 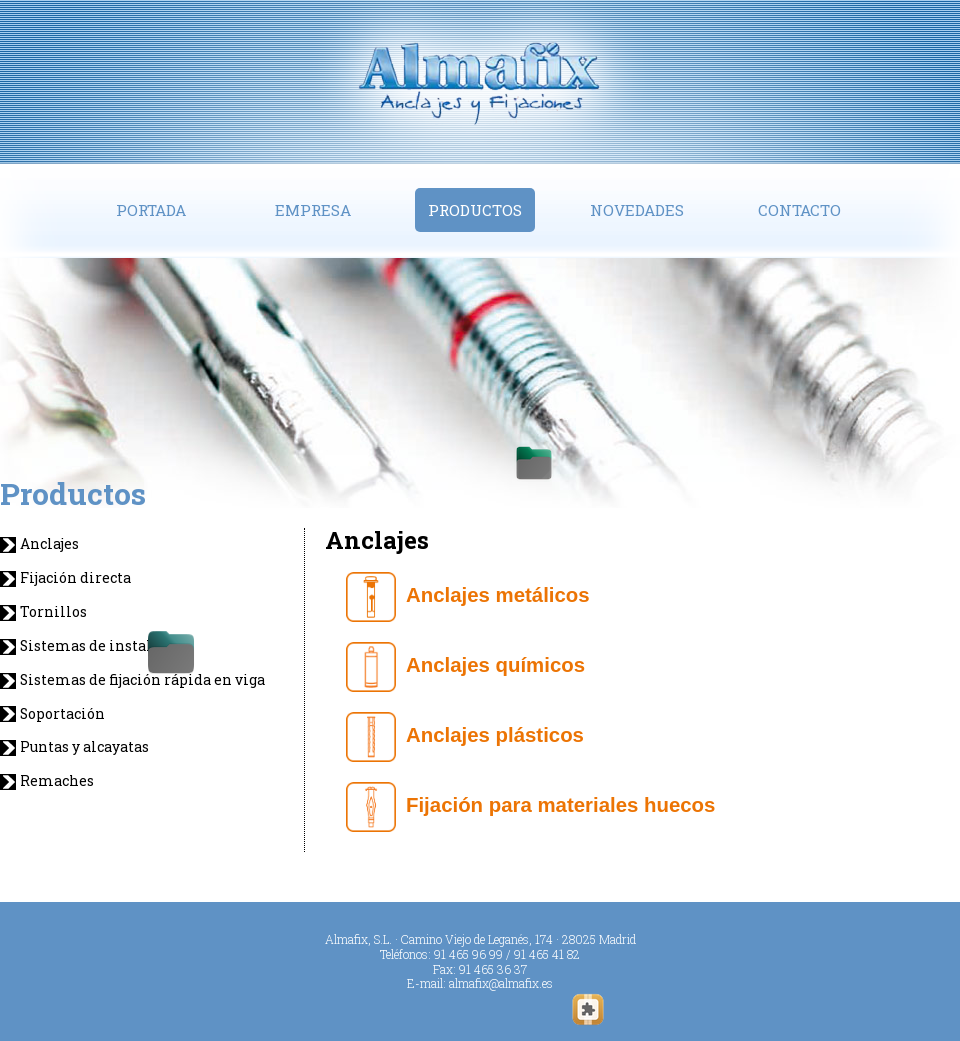 I want to click on drop file here to move into folder, so click(x=171, y=652).